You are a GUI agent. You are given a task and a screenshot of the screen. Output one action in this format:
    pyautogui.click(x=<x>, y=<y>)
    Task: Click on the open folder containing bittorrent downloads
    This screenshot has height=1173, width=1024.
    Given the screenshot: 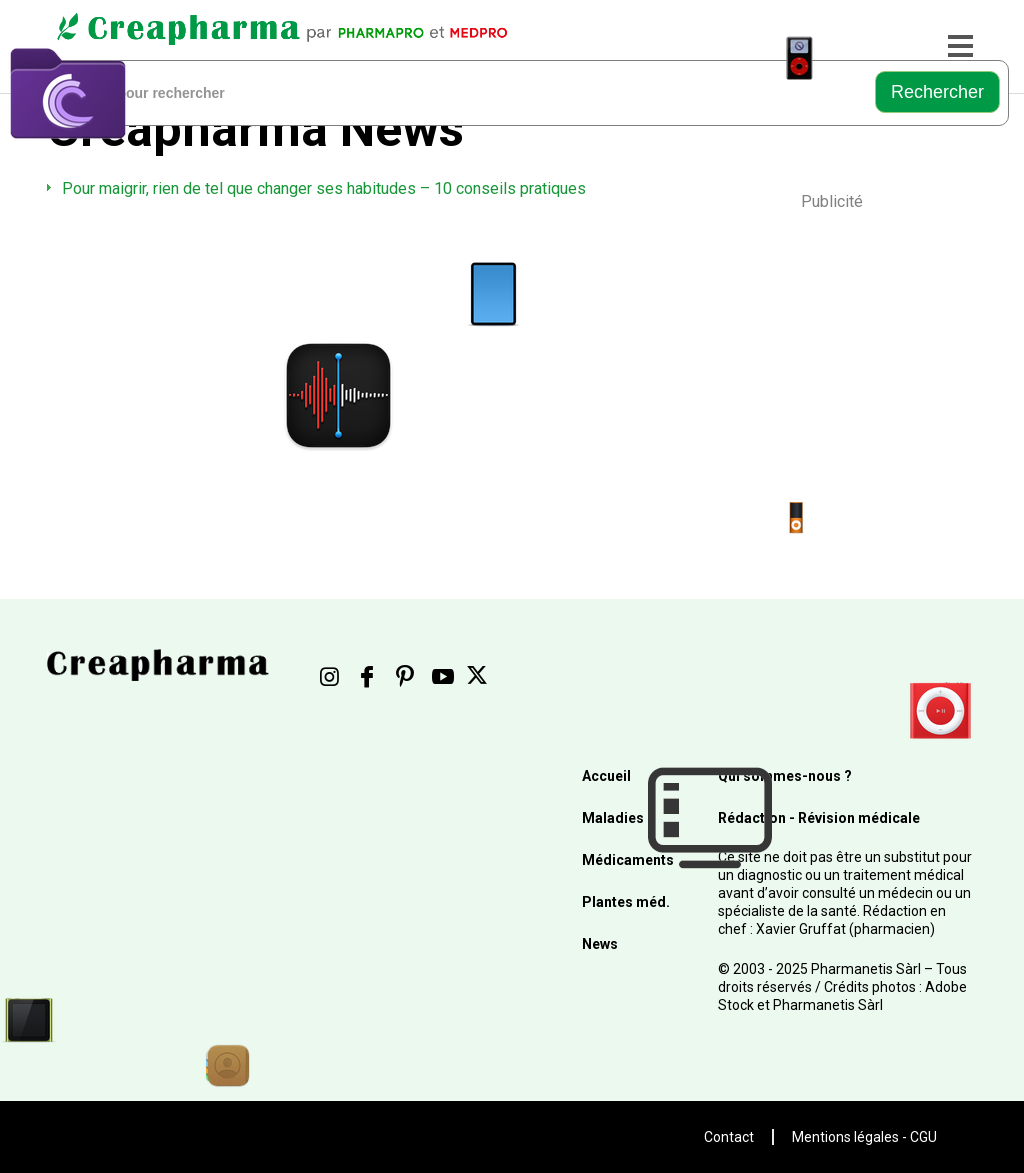 What is the action you would take?
    pyautogui.click(x=67, y=96)
    